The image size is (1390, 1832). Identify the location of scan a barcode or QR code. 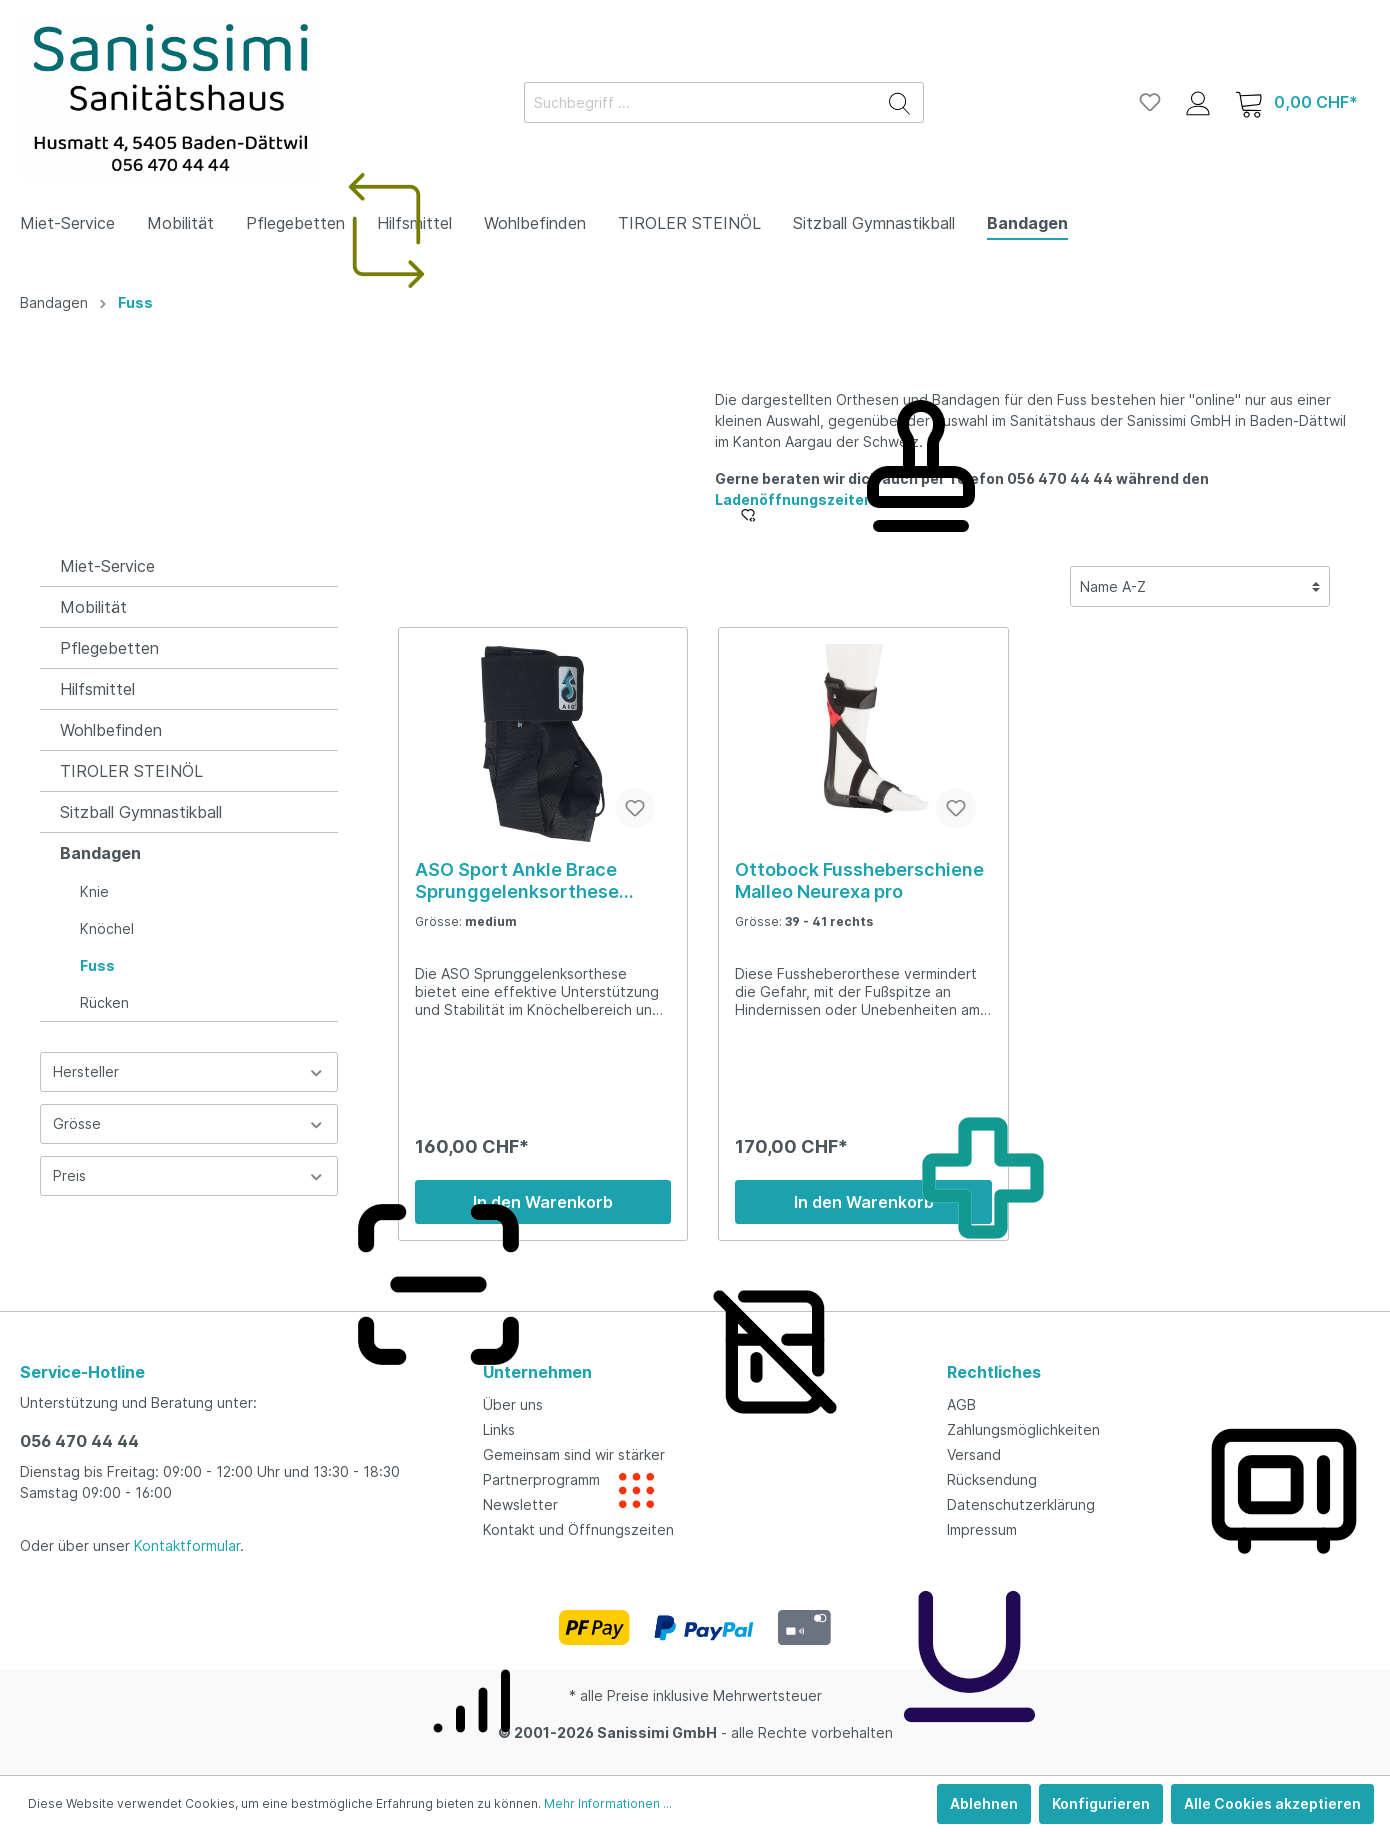
(438, 1284).